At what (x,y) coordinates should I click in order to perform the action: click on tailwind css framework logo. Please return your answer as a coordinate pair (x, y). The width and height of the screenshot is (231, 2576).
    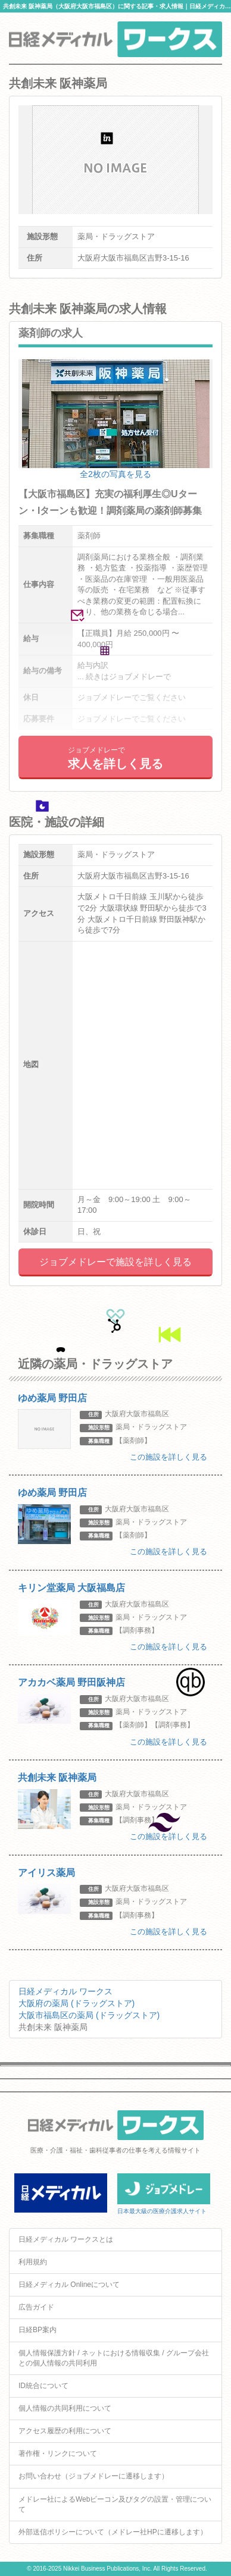
    Looking at the image, I should click on (164, 1822).